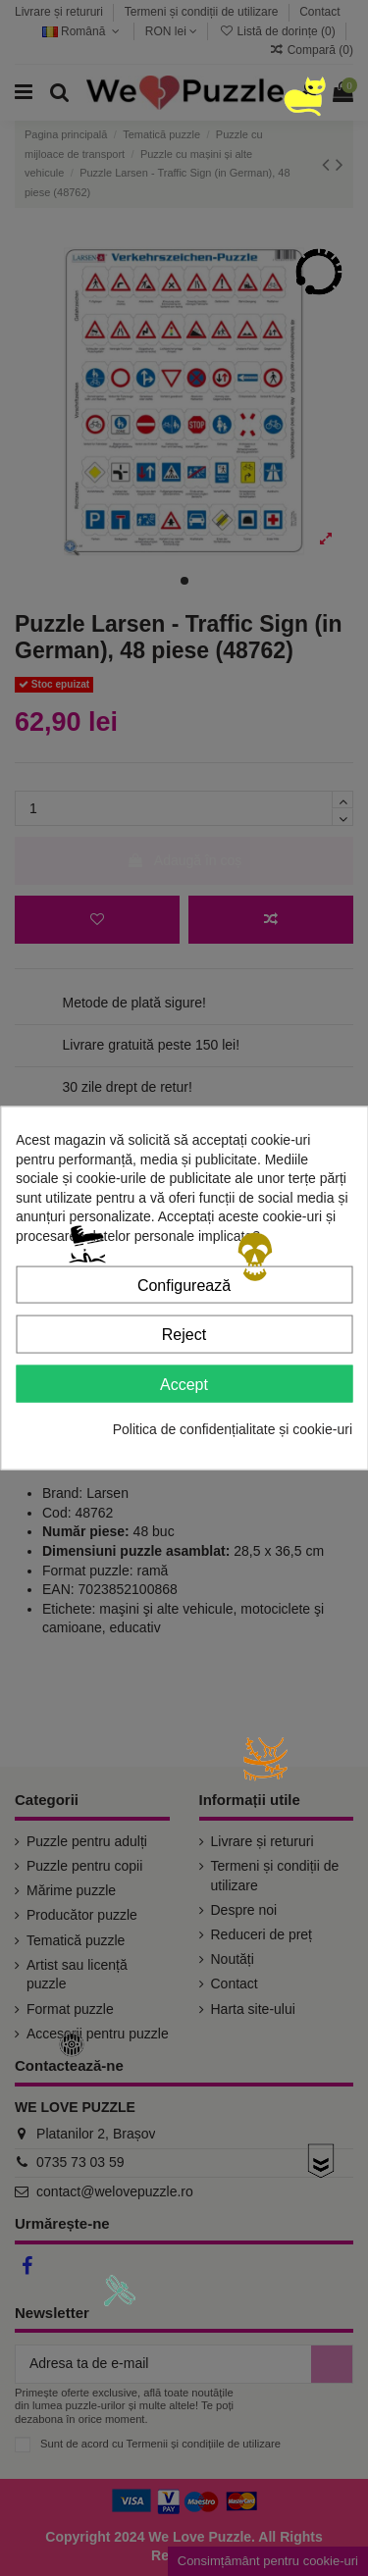  I want to click on select cat as your avatar or character, so click(304, 95).